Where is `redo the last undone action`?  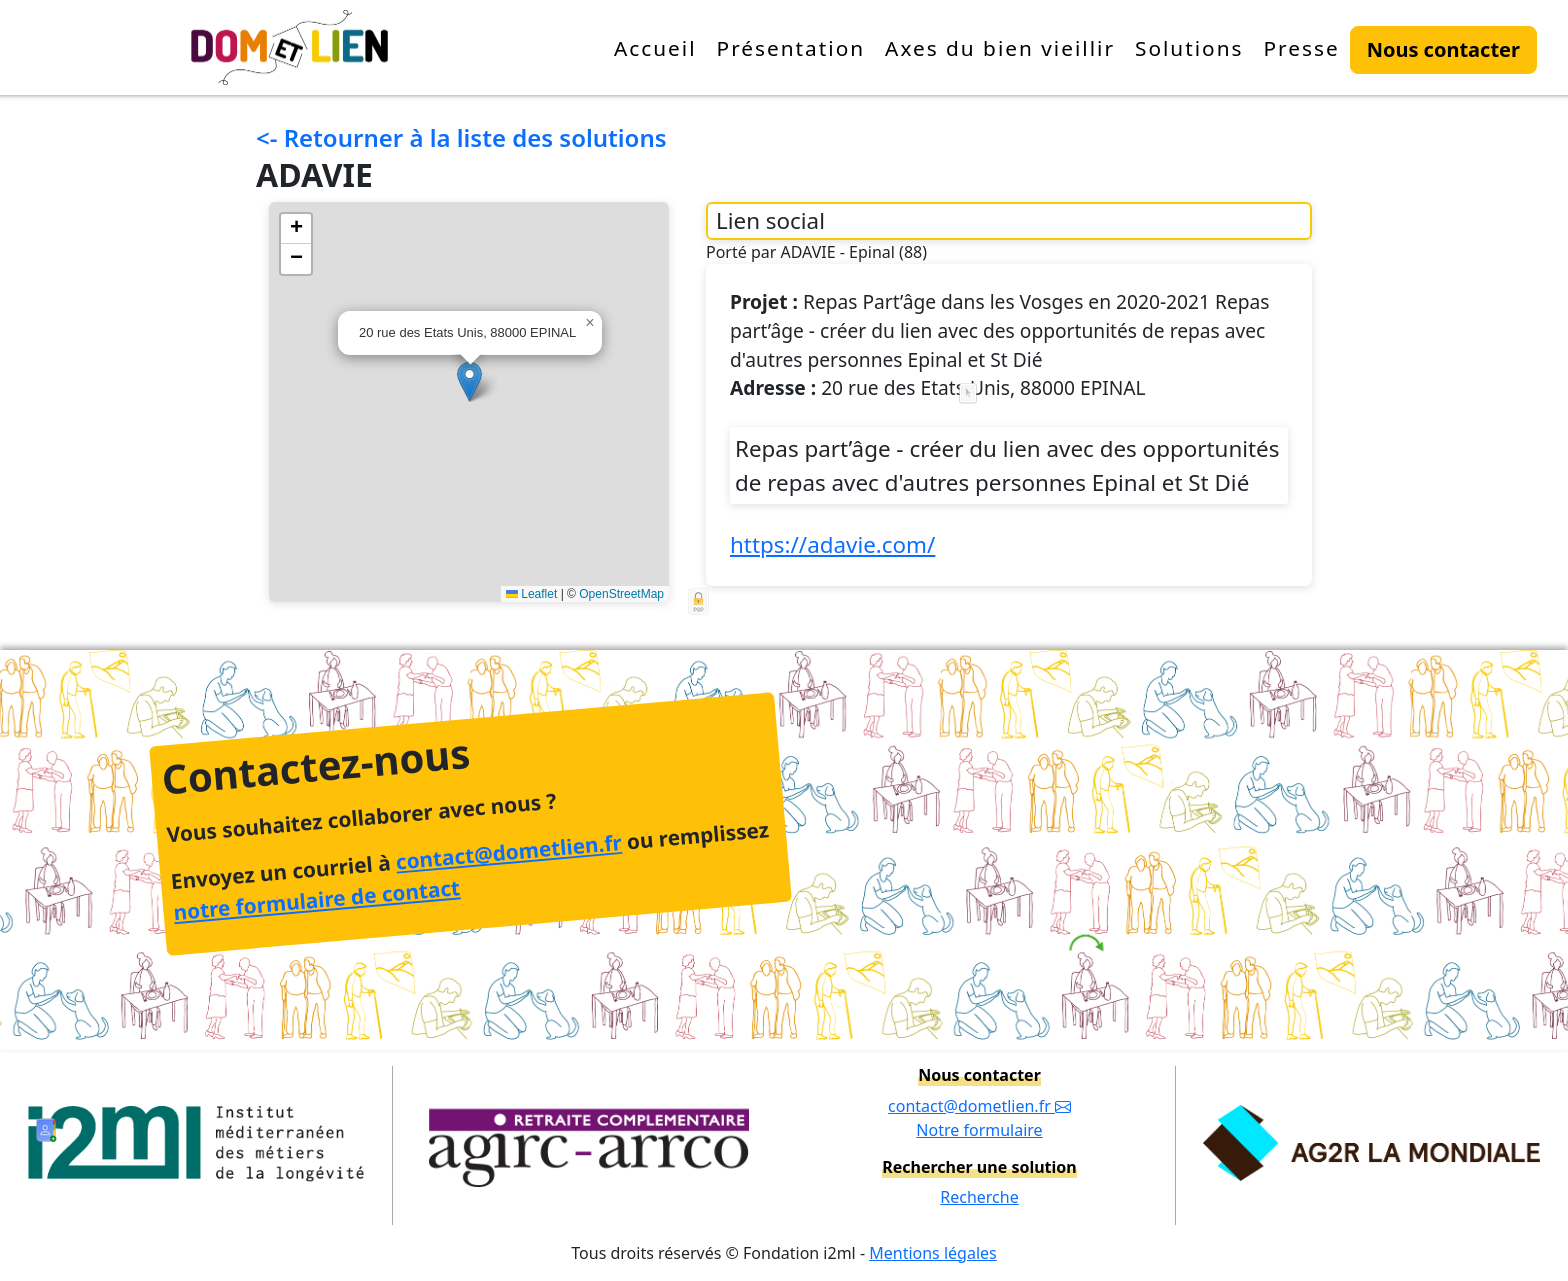 redo the last undone action is located at coordinates (1085, 942).